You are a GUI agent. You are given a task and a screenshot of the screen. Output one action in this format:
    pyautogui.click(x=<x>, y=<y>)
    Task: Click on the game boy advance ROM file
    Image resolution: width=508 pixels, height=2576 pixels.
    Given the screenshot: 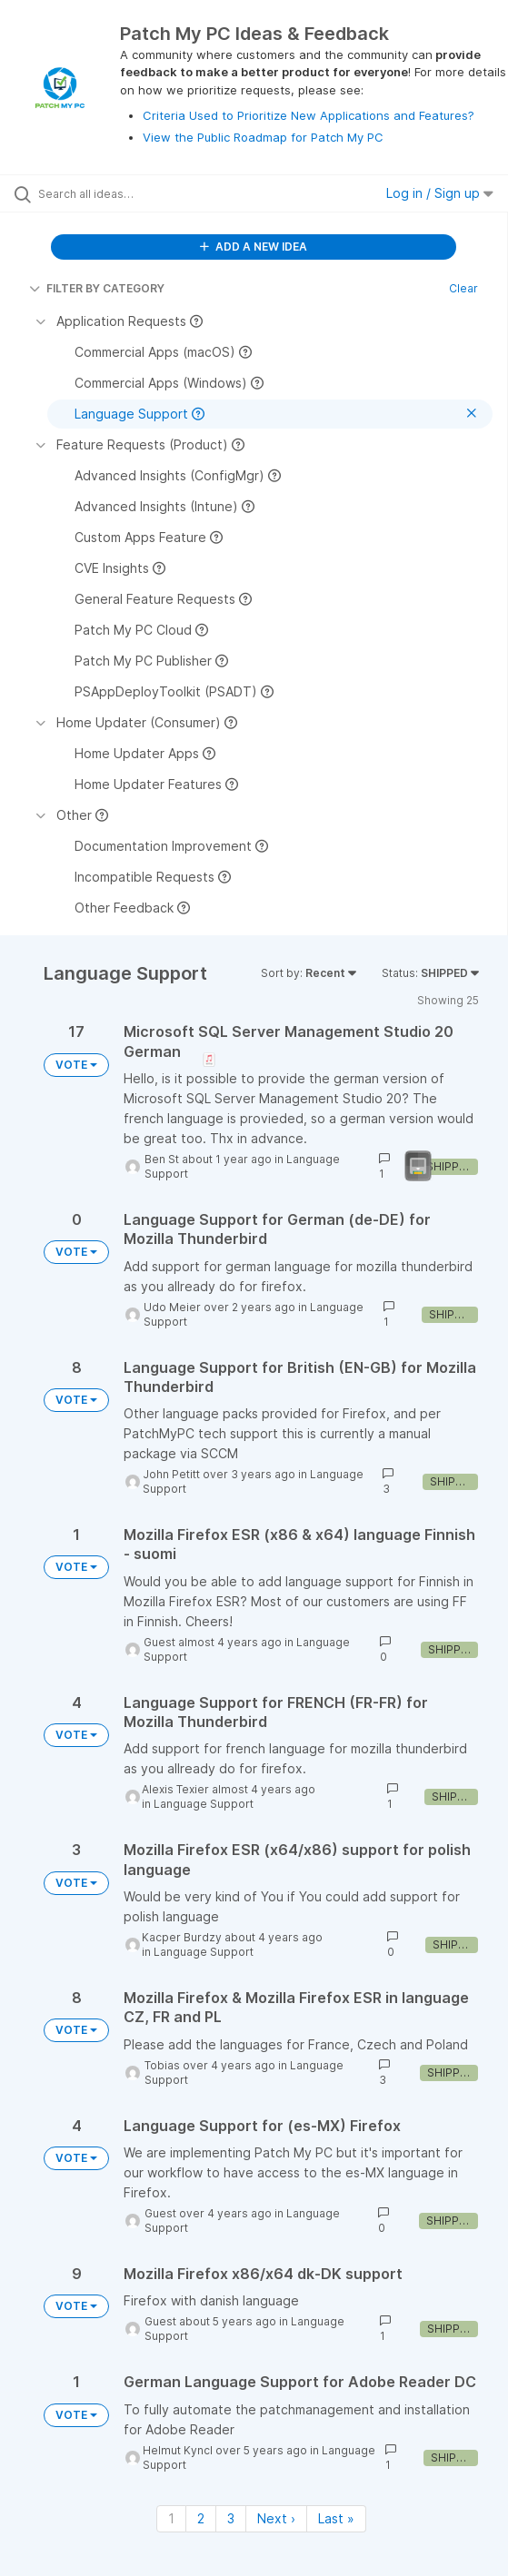 What is the action you would take?
    pyautogui.click(x=418, y=1166)
    